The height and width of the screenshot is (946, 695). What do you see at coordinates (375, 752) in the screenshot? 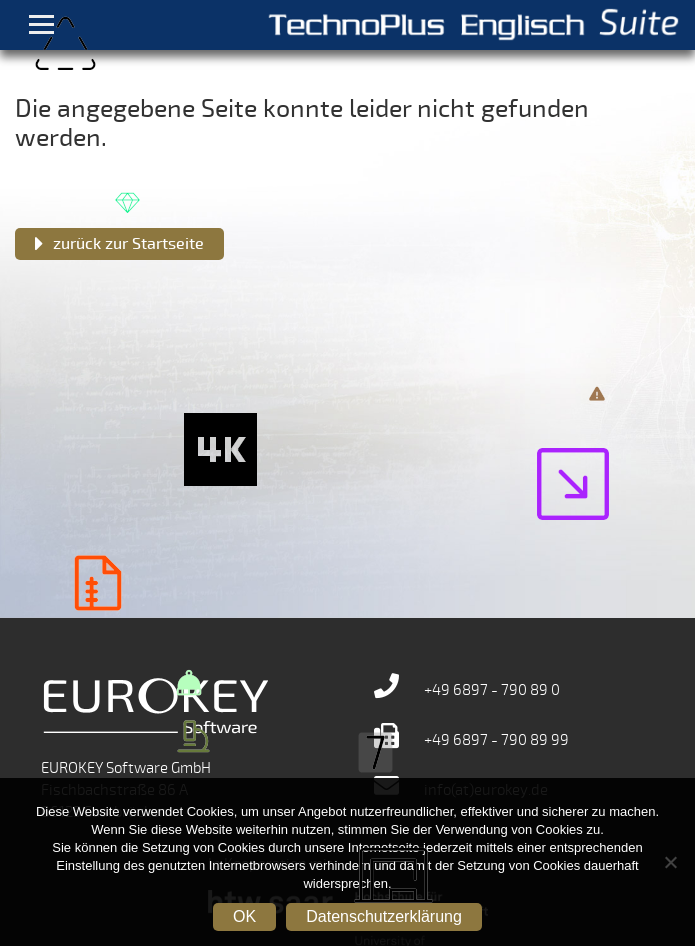
I see `indicates item number seven in a list or sequence` at bounding box center [375, 752].